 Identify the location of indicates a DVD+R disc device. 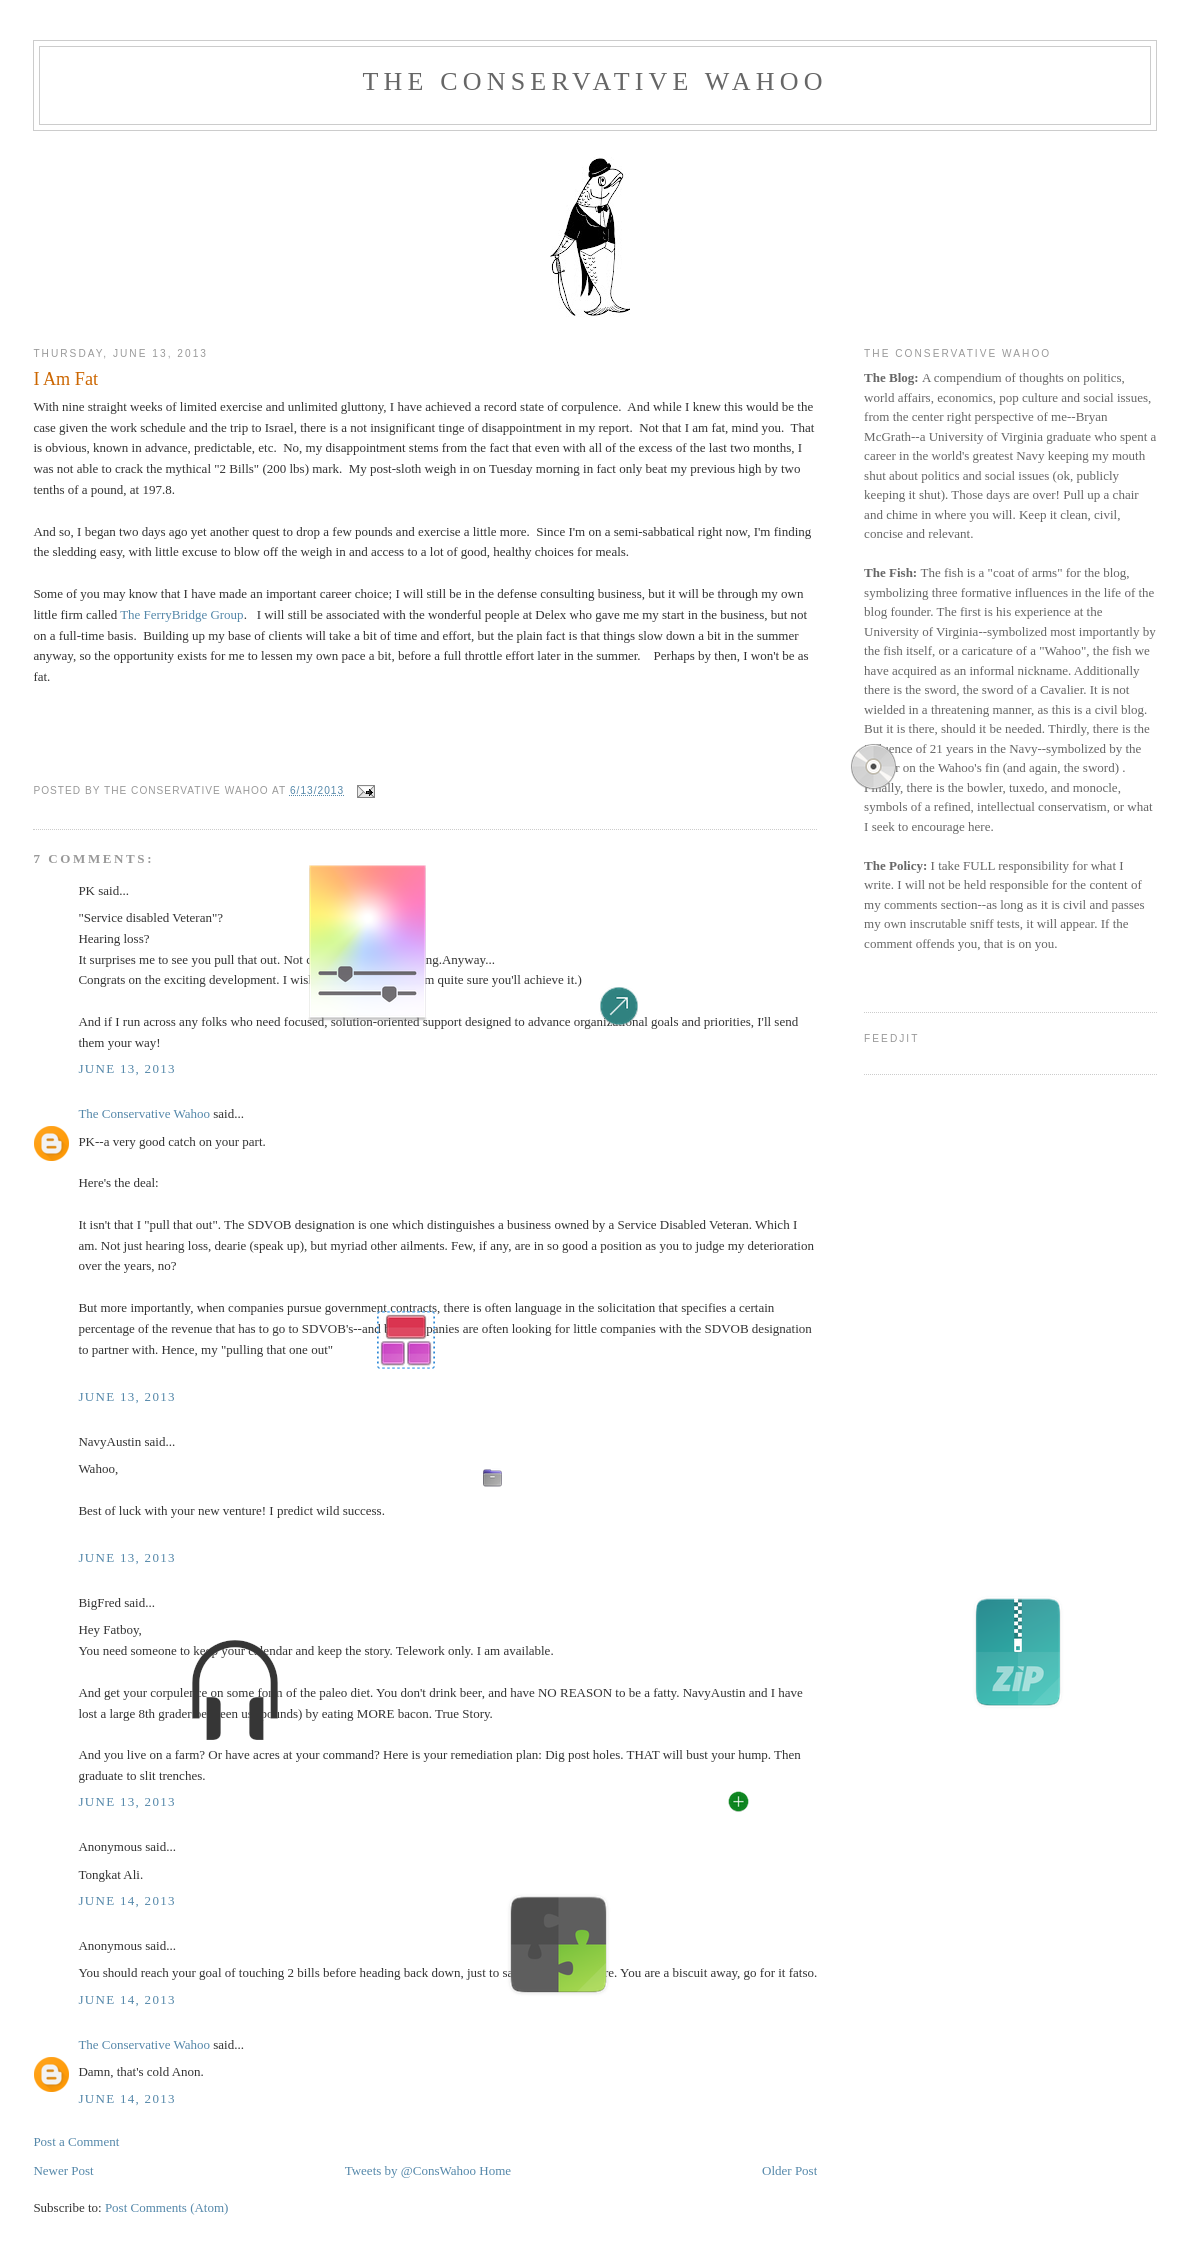
(873, 766).